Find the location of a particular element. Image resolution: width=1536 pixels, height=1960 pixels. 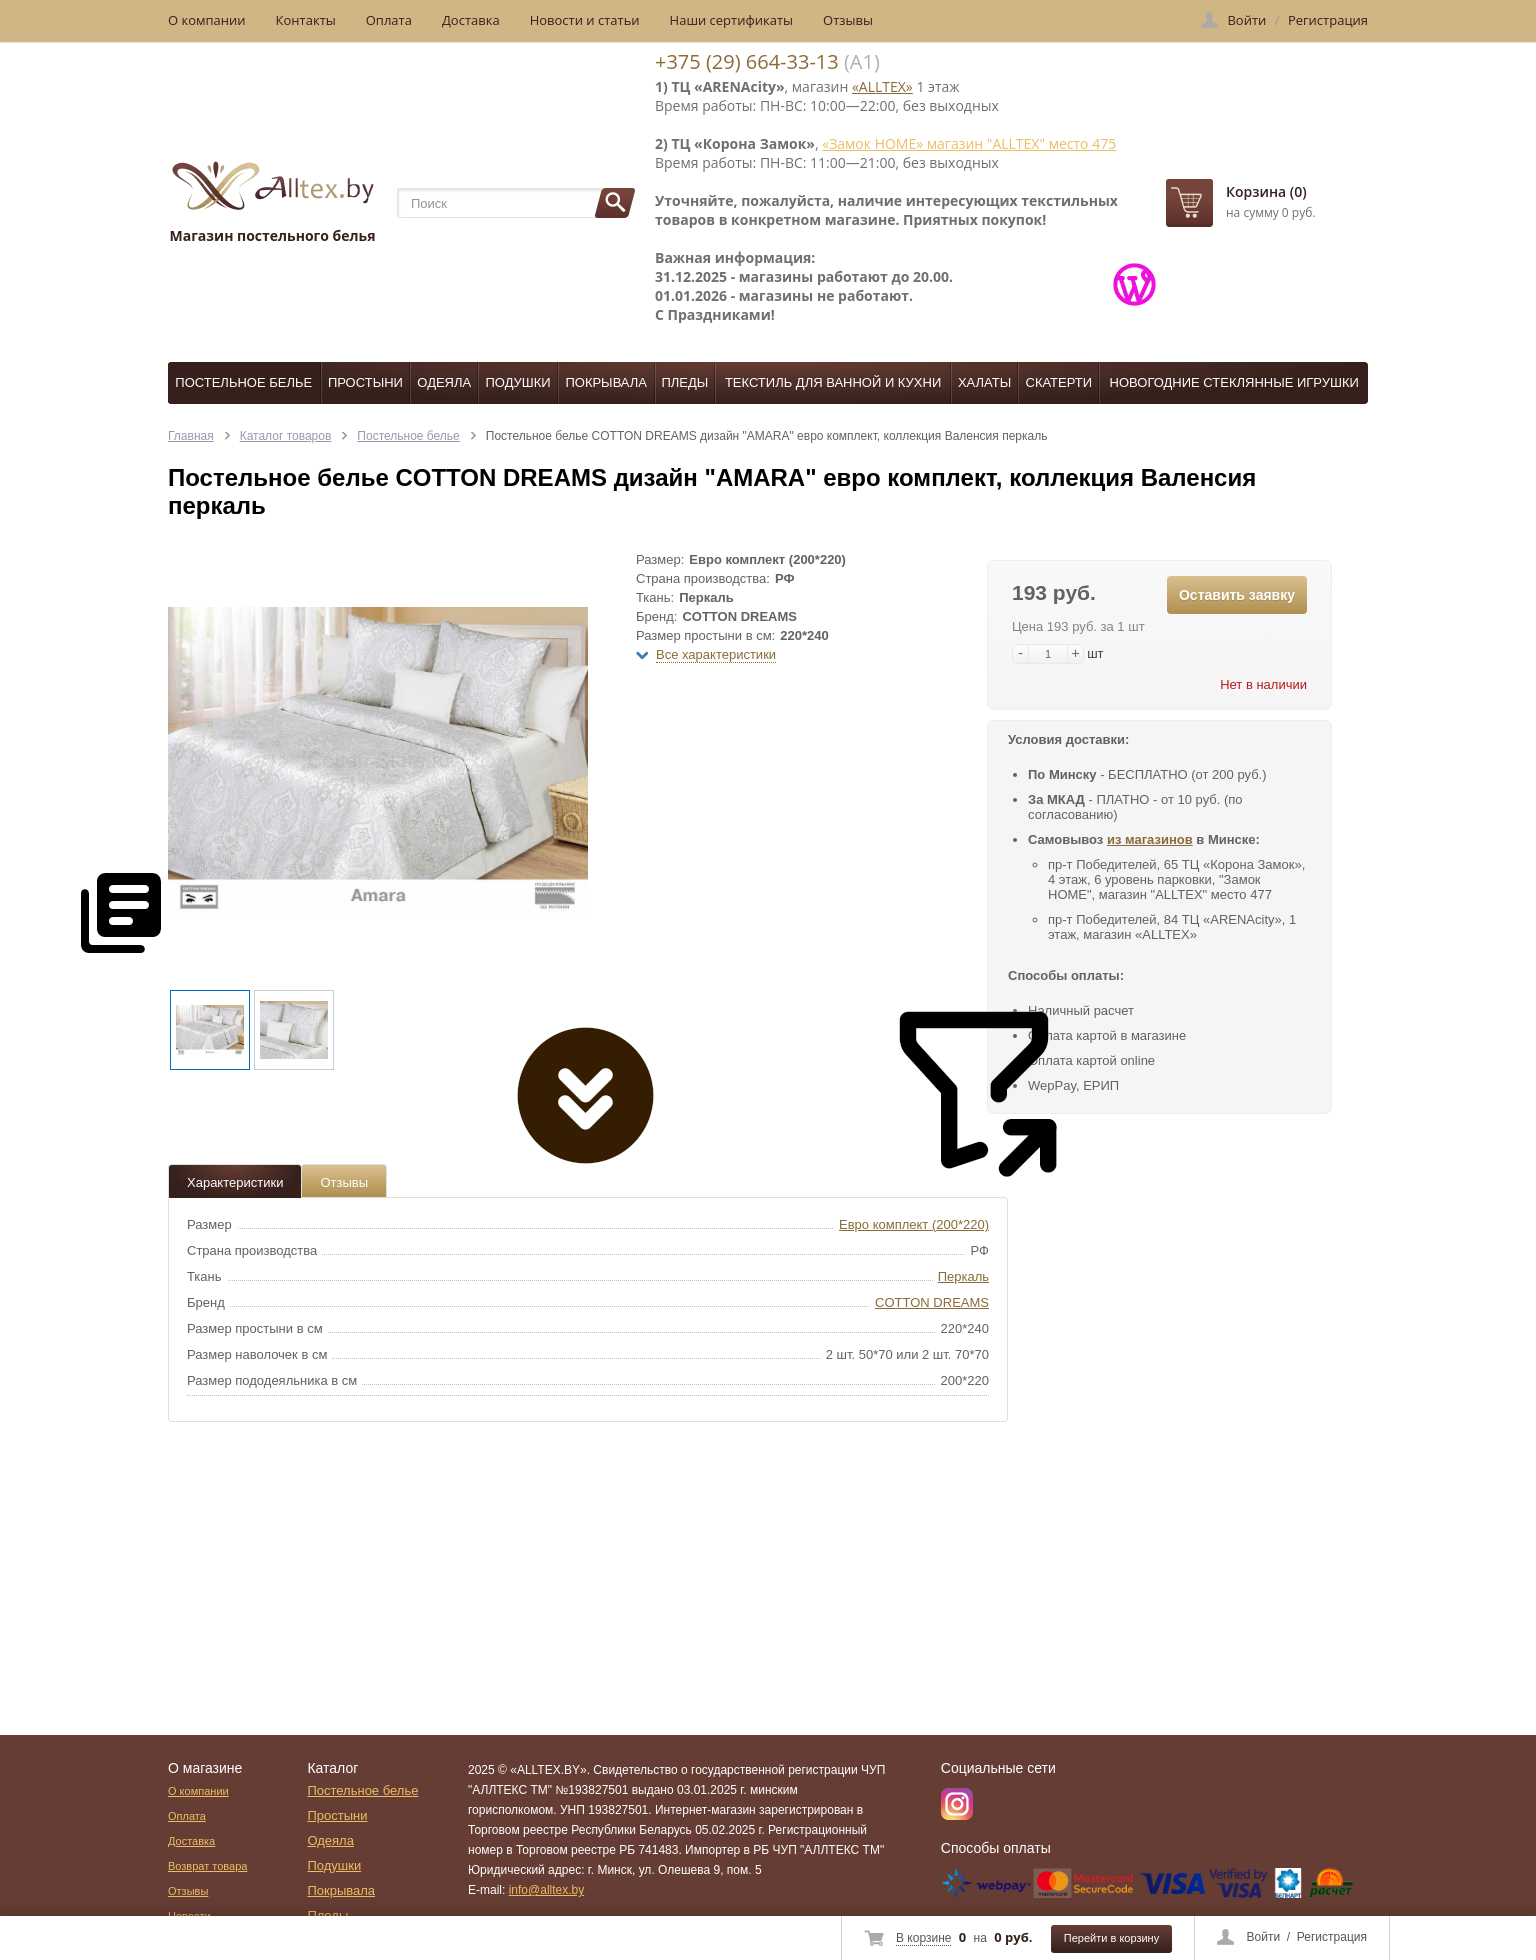

link to wordpress site or blog is located at coordinates (1134, 284).